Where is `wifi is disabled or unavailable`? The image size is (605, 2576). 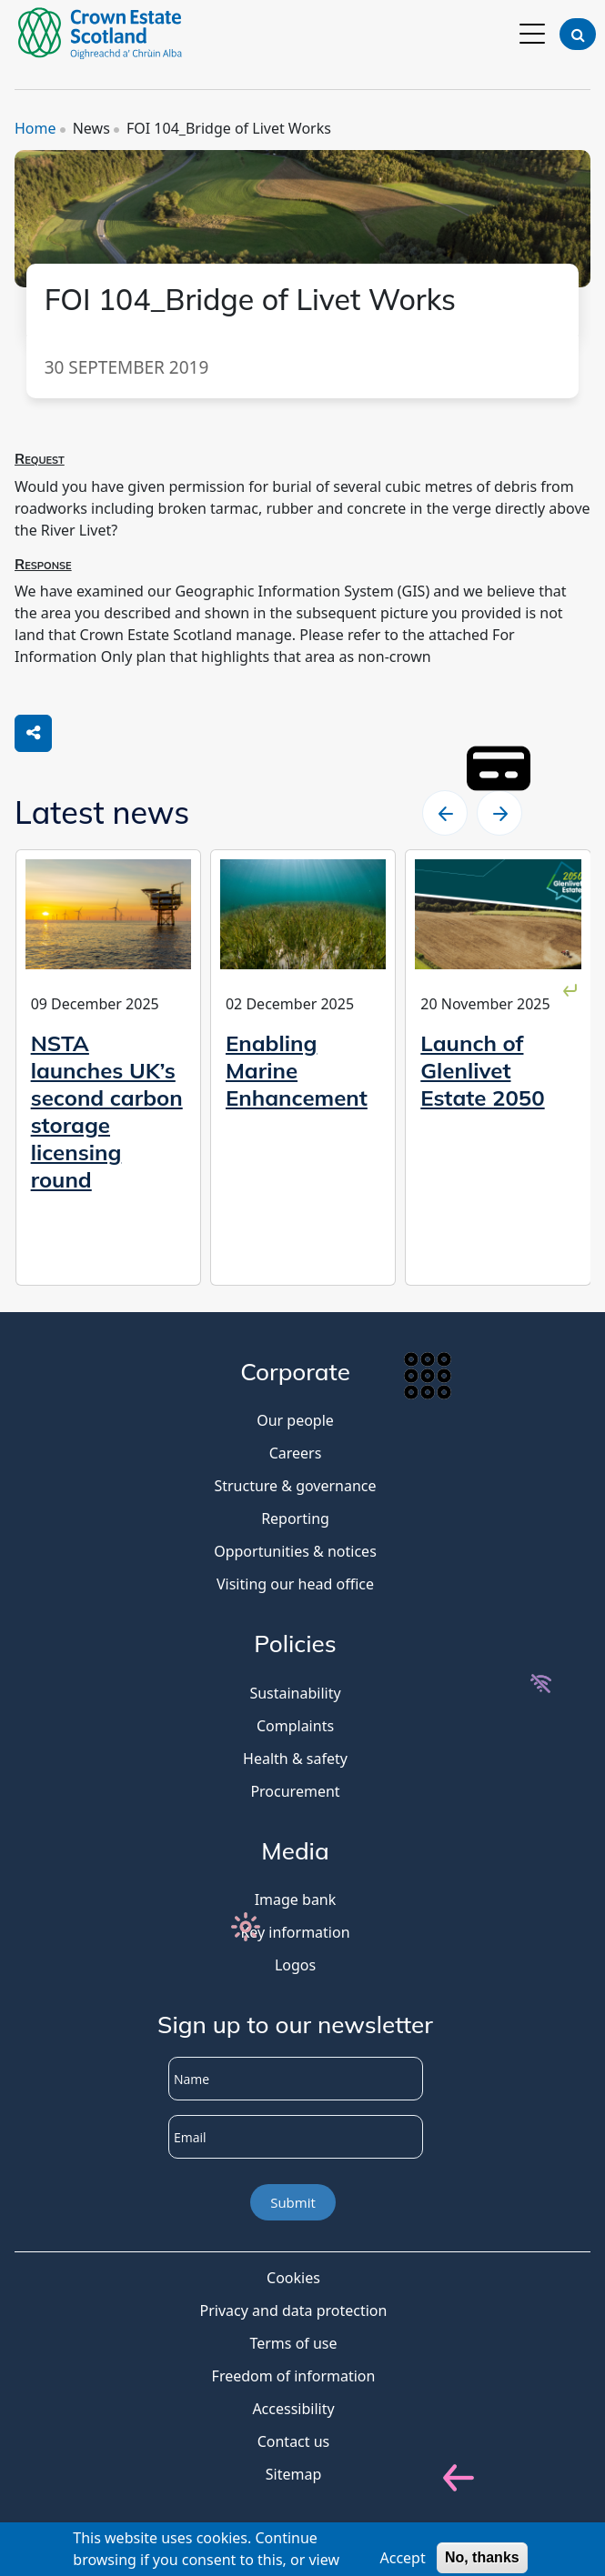 wifi is disabled or unavailable is located at coordinates (540, 1683).